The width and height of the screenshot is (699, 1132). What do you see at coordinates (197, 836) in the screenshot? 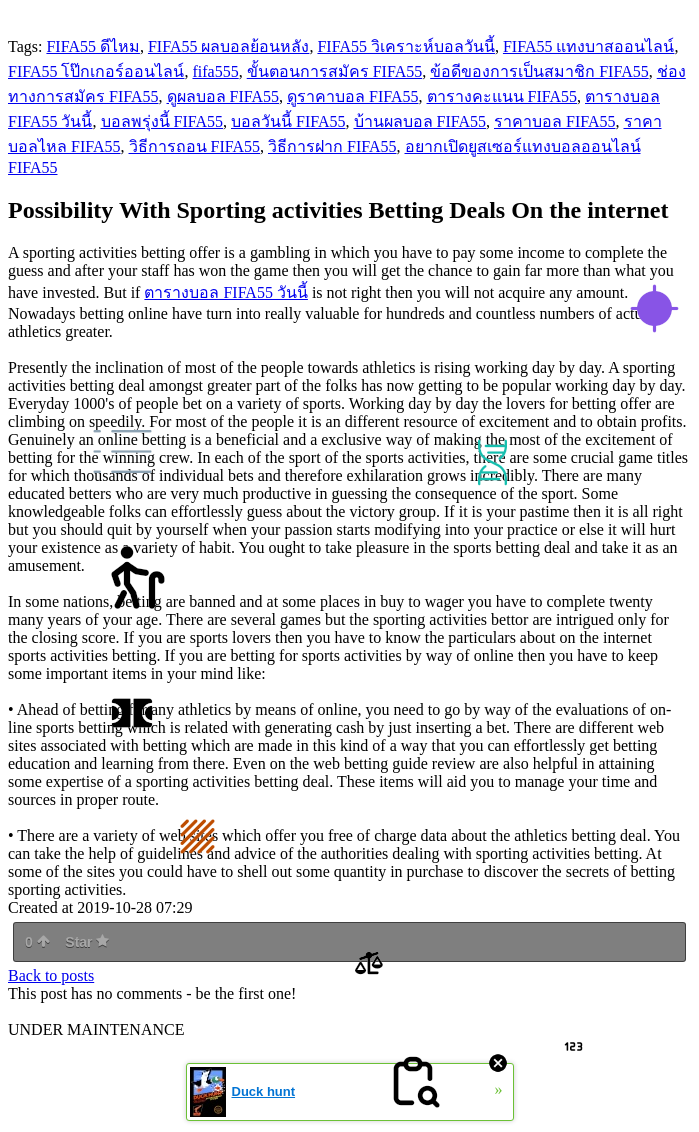
I see `apply texture or pattern to selection` at bounding box center [197, 836].